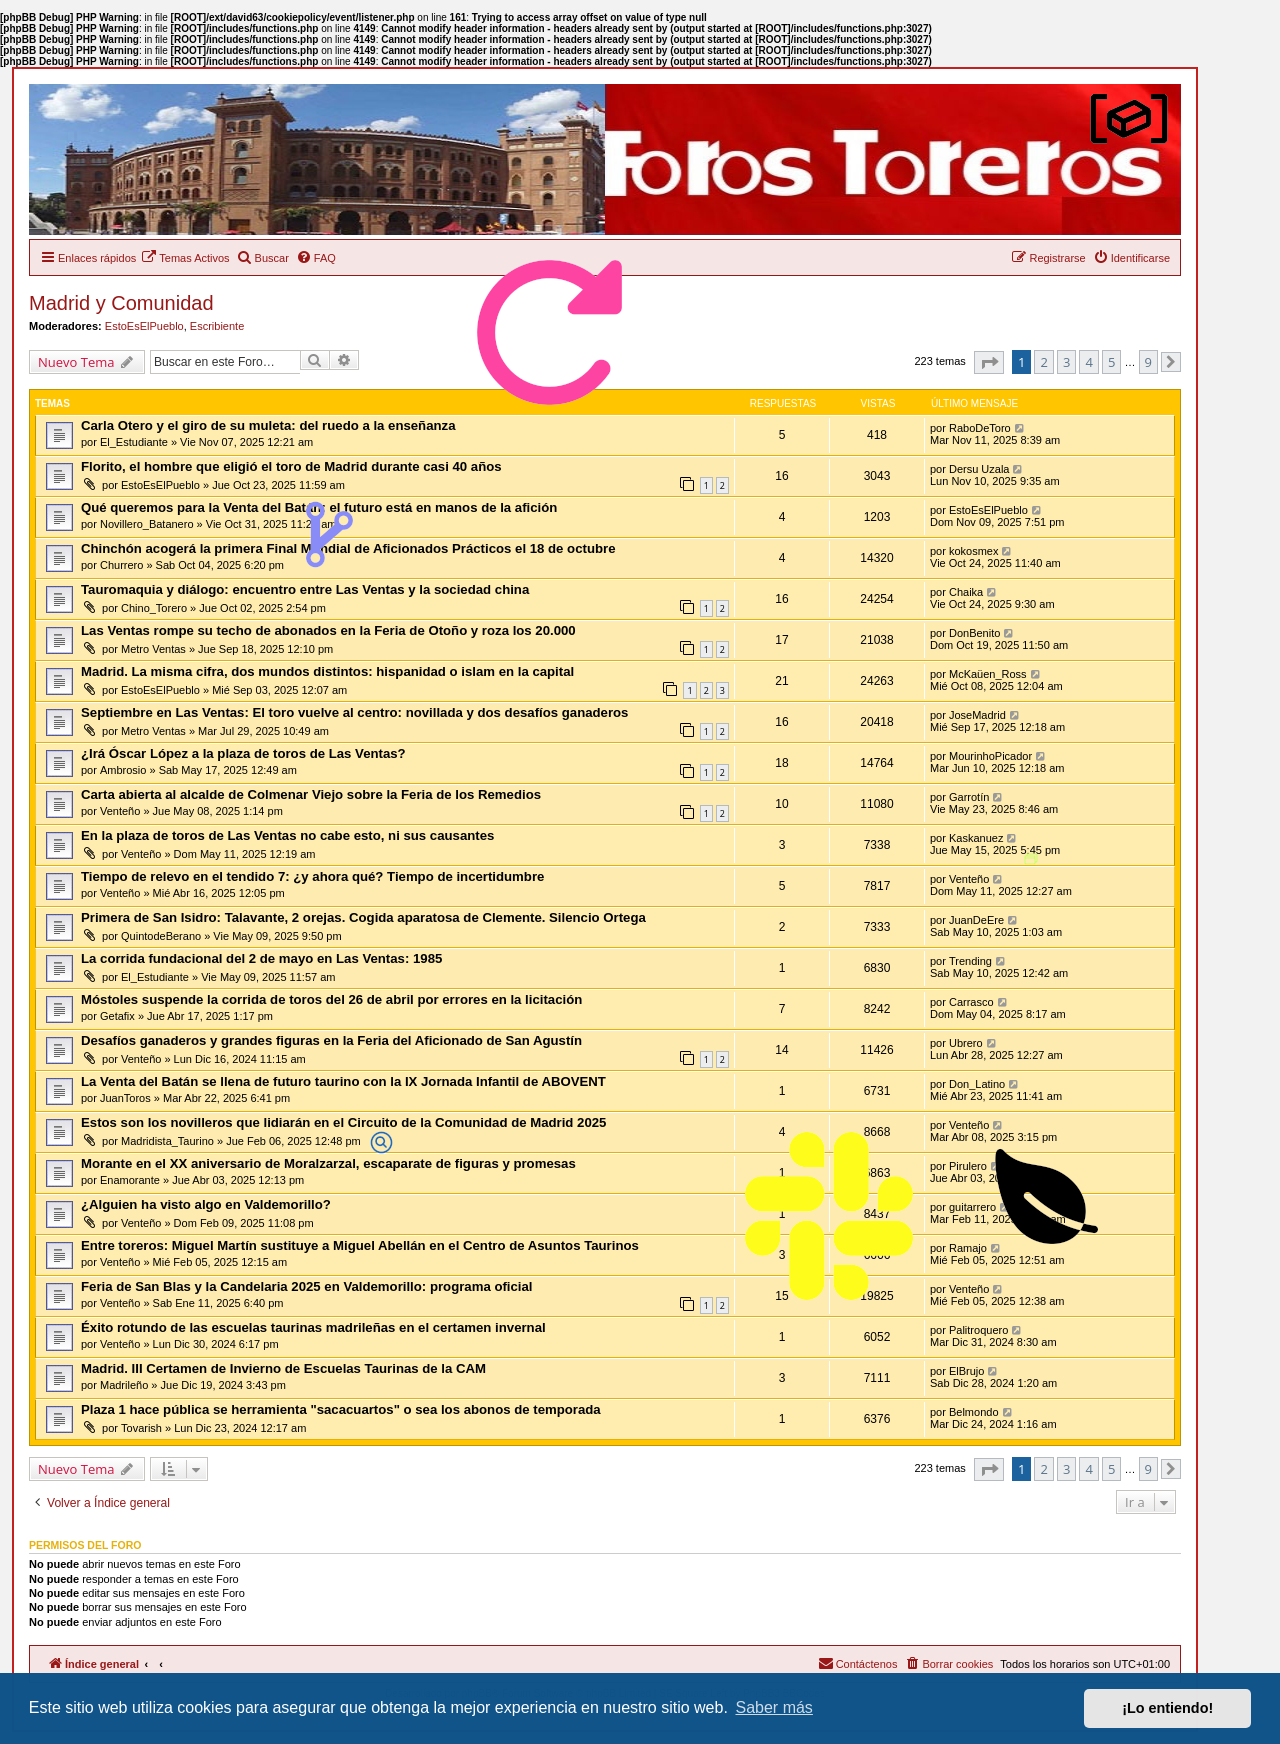  I want to click on view repository branches, so click(329, 534).